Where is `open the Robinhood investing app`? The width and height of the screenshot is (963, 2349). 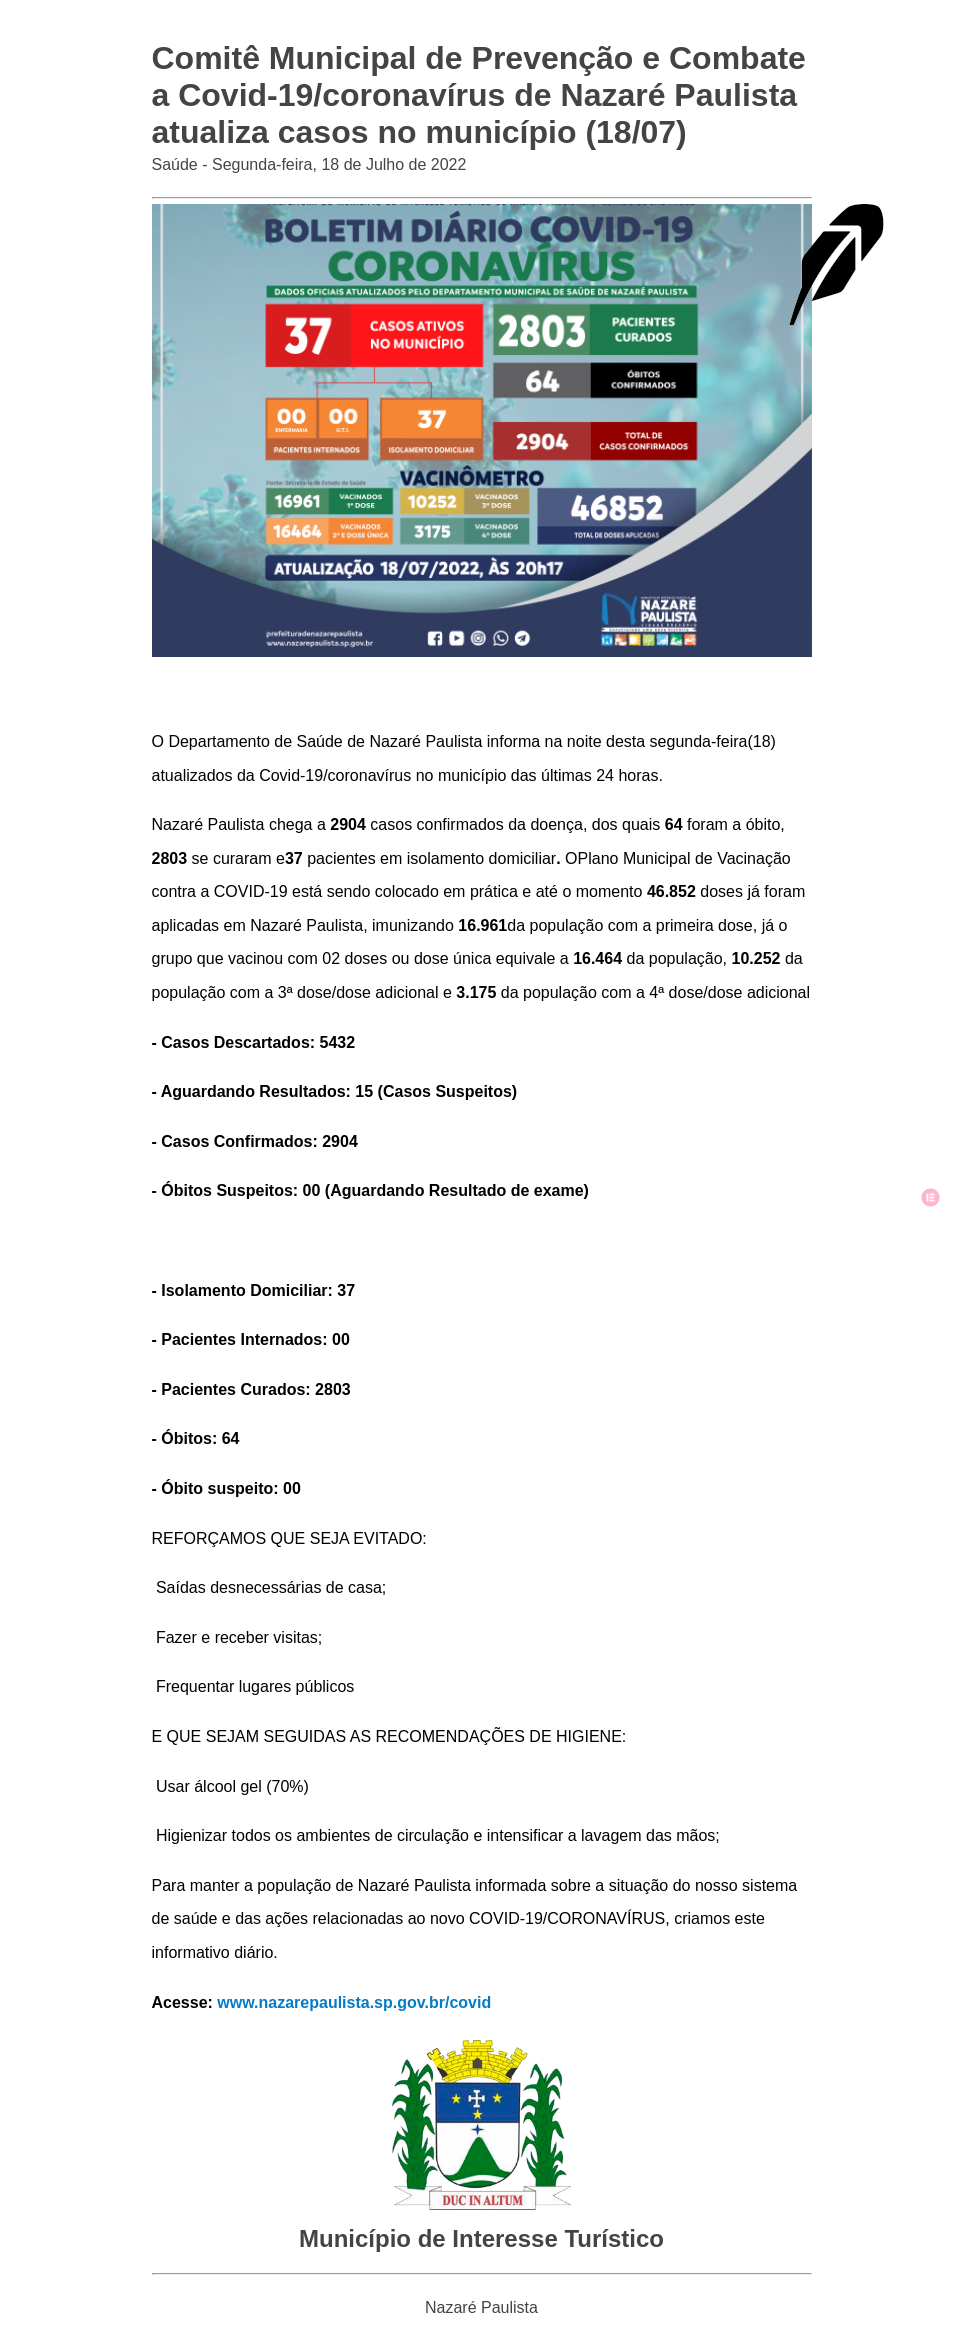 open the Robinhood investing app is located at coordinates (836, 264).